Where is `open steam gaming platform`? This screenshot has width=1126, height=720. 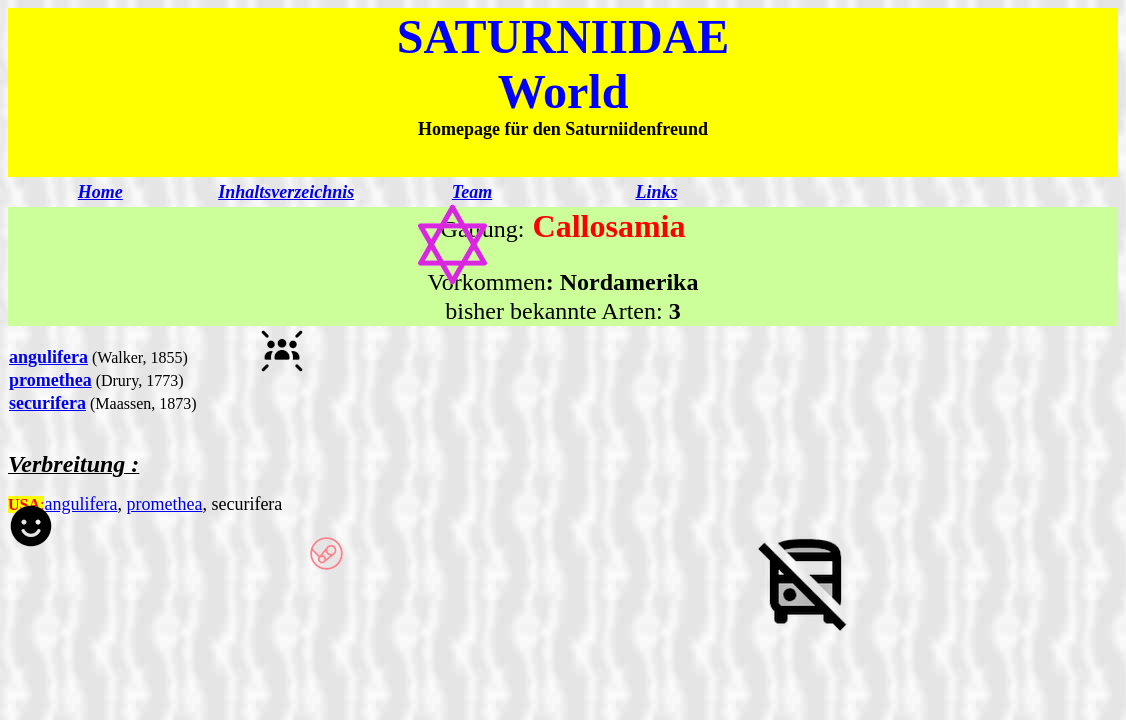
open steam gaming platform is located at coordinates (326, 553).